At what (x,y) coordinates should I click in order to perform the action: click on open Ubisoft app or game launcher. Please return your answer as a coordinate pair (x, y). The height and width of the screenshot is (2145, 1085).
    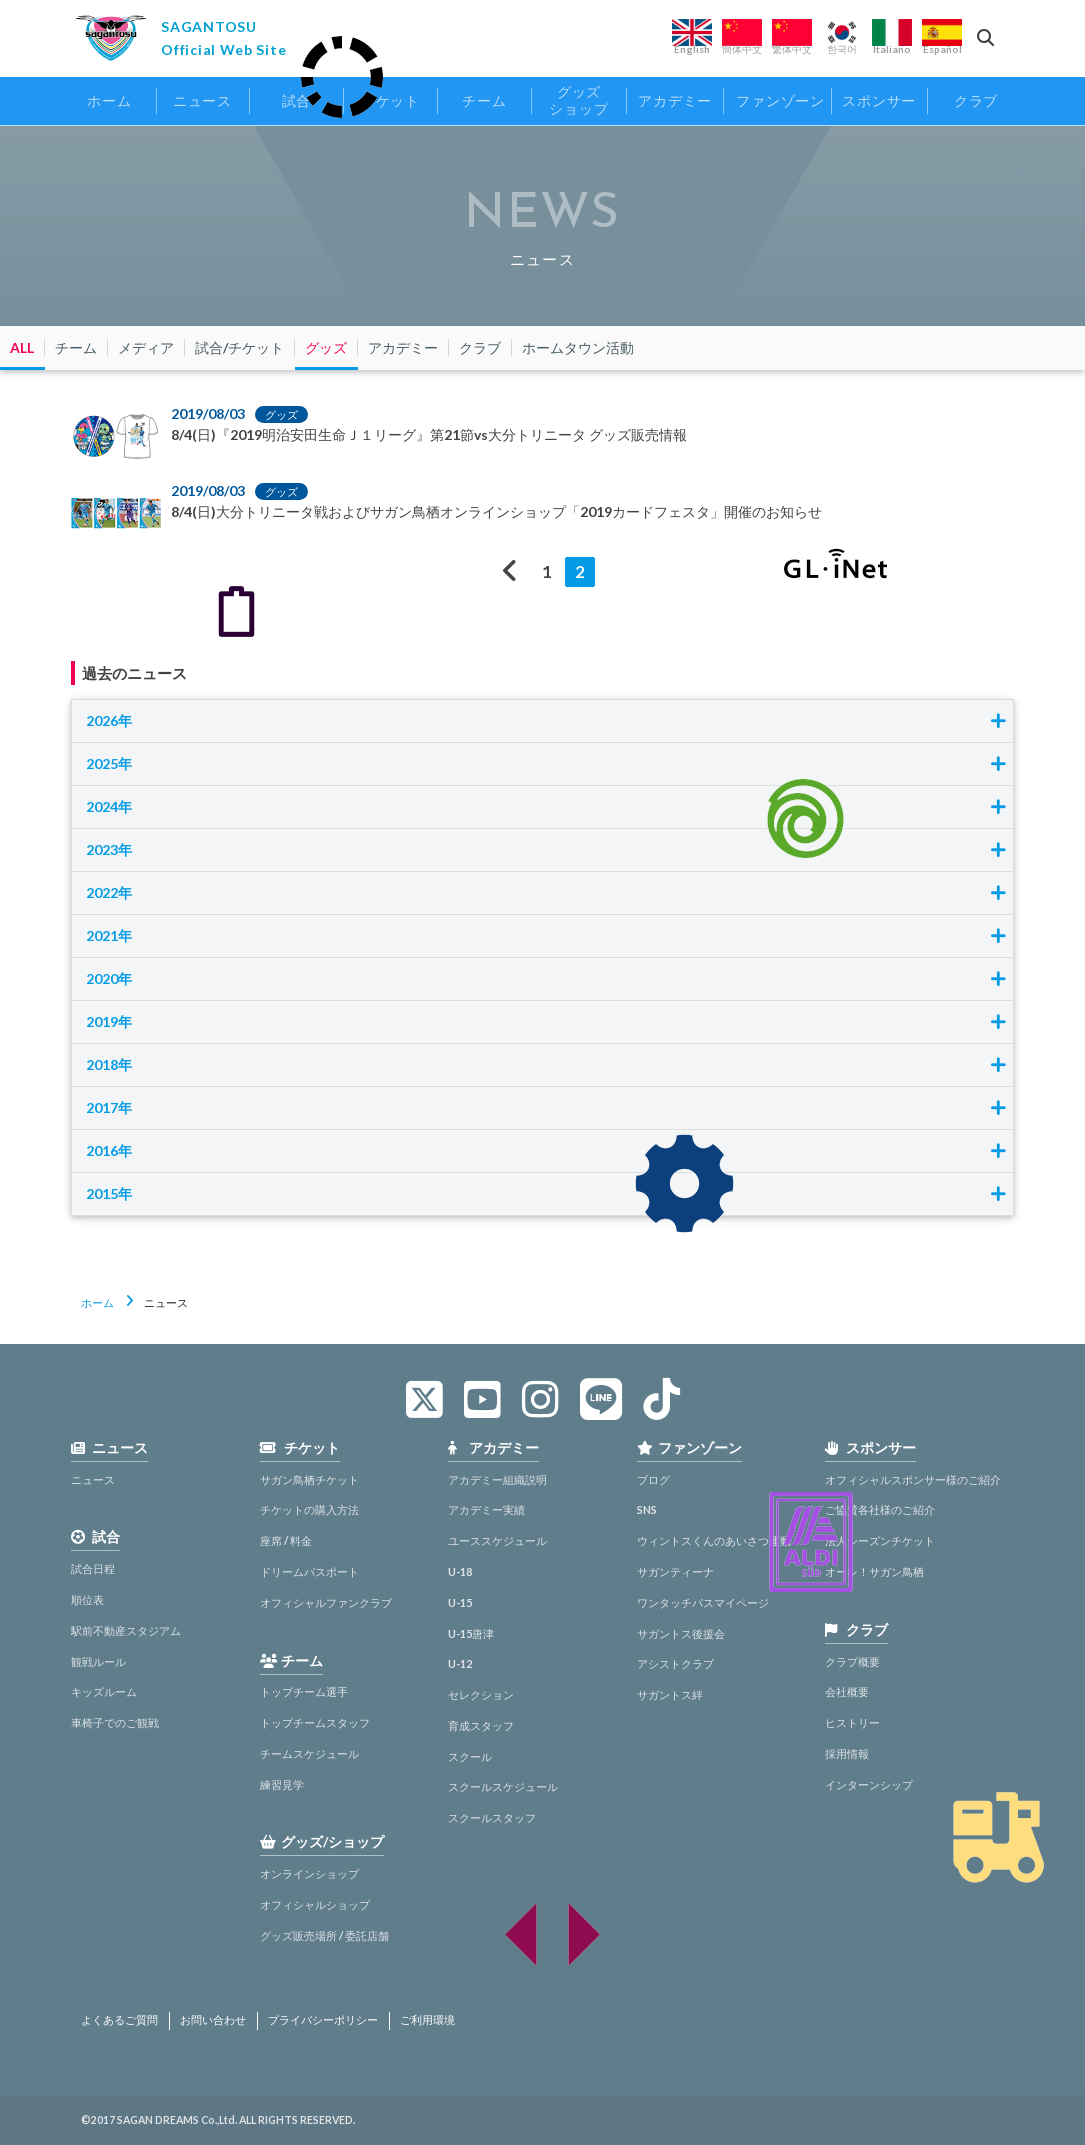
    Looking at the image, I should click on (805, 818).